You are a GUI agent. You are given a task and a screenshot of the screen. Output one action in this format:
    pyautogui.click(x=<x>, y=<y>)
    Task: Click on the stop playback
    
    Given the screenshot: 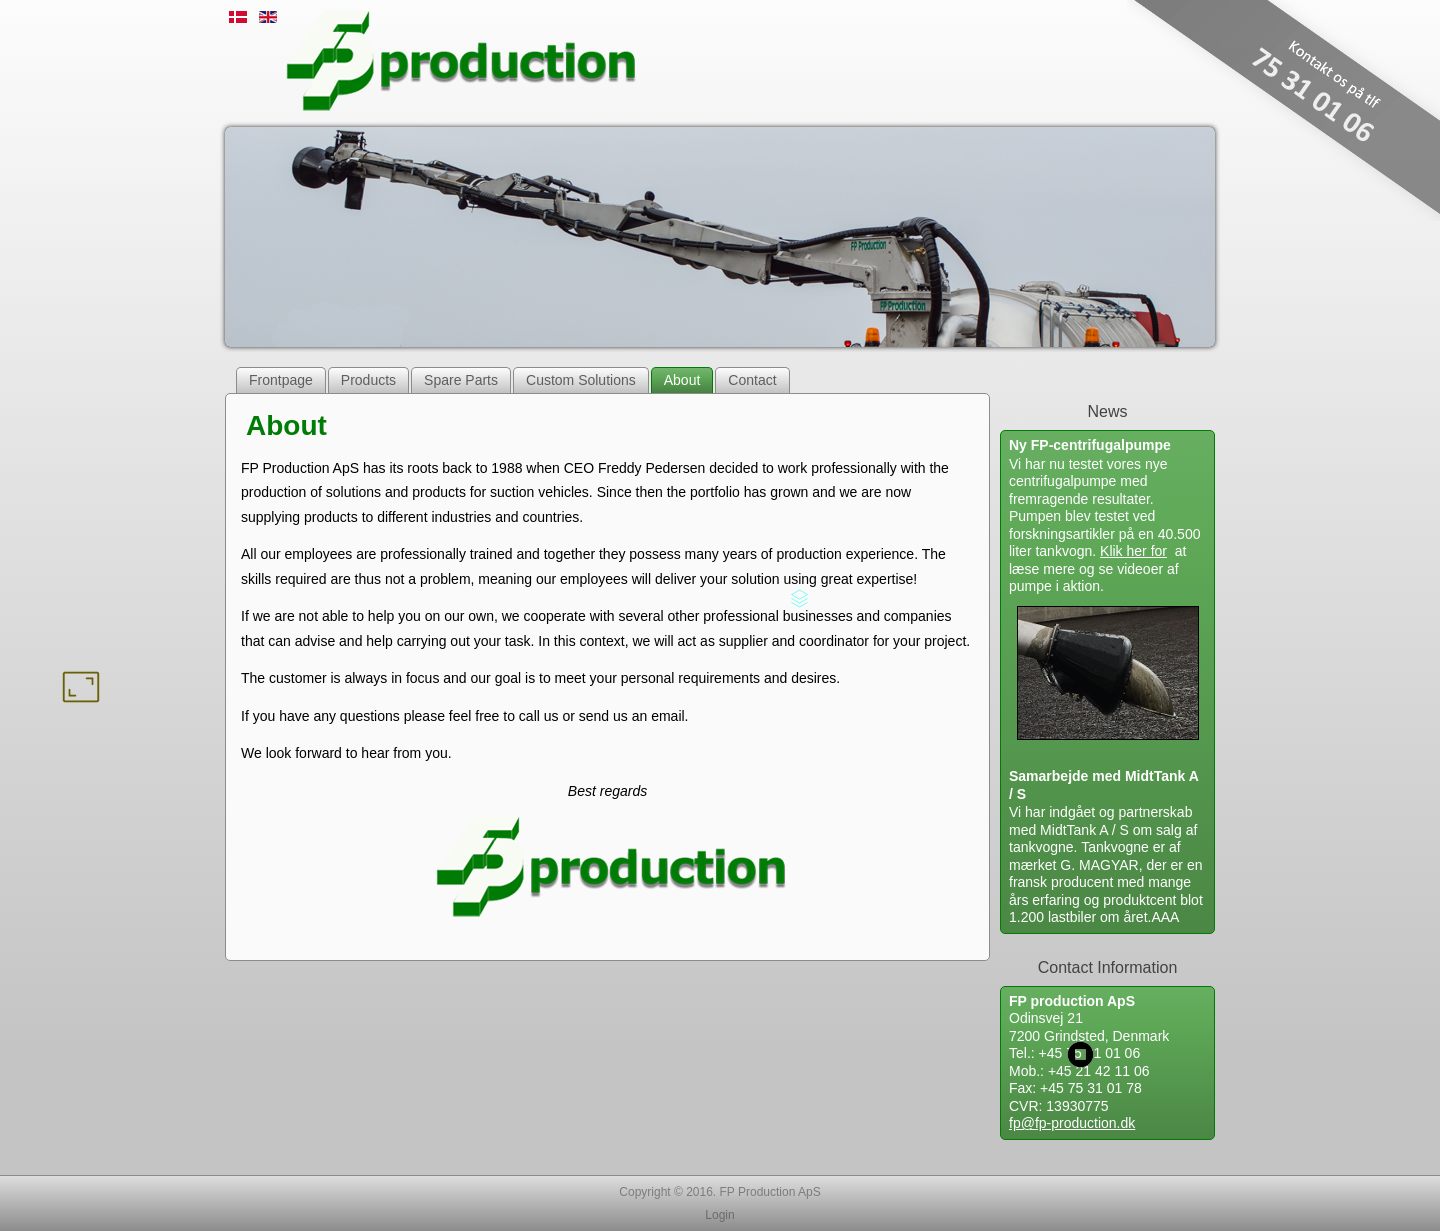 What is the action you would take?
    pyautogui.click(x=1080, y=1054)
    